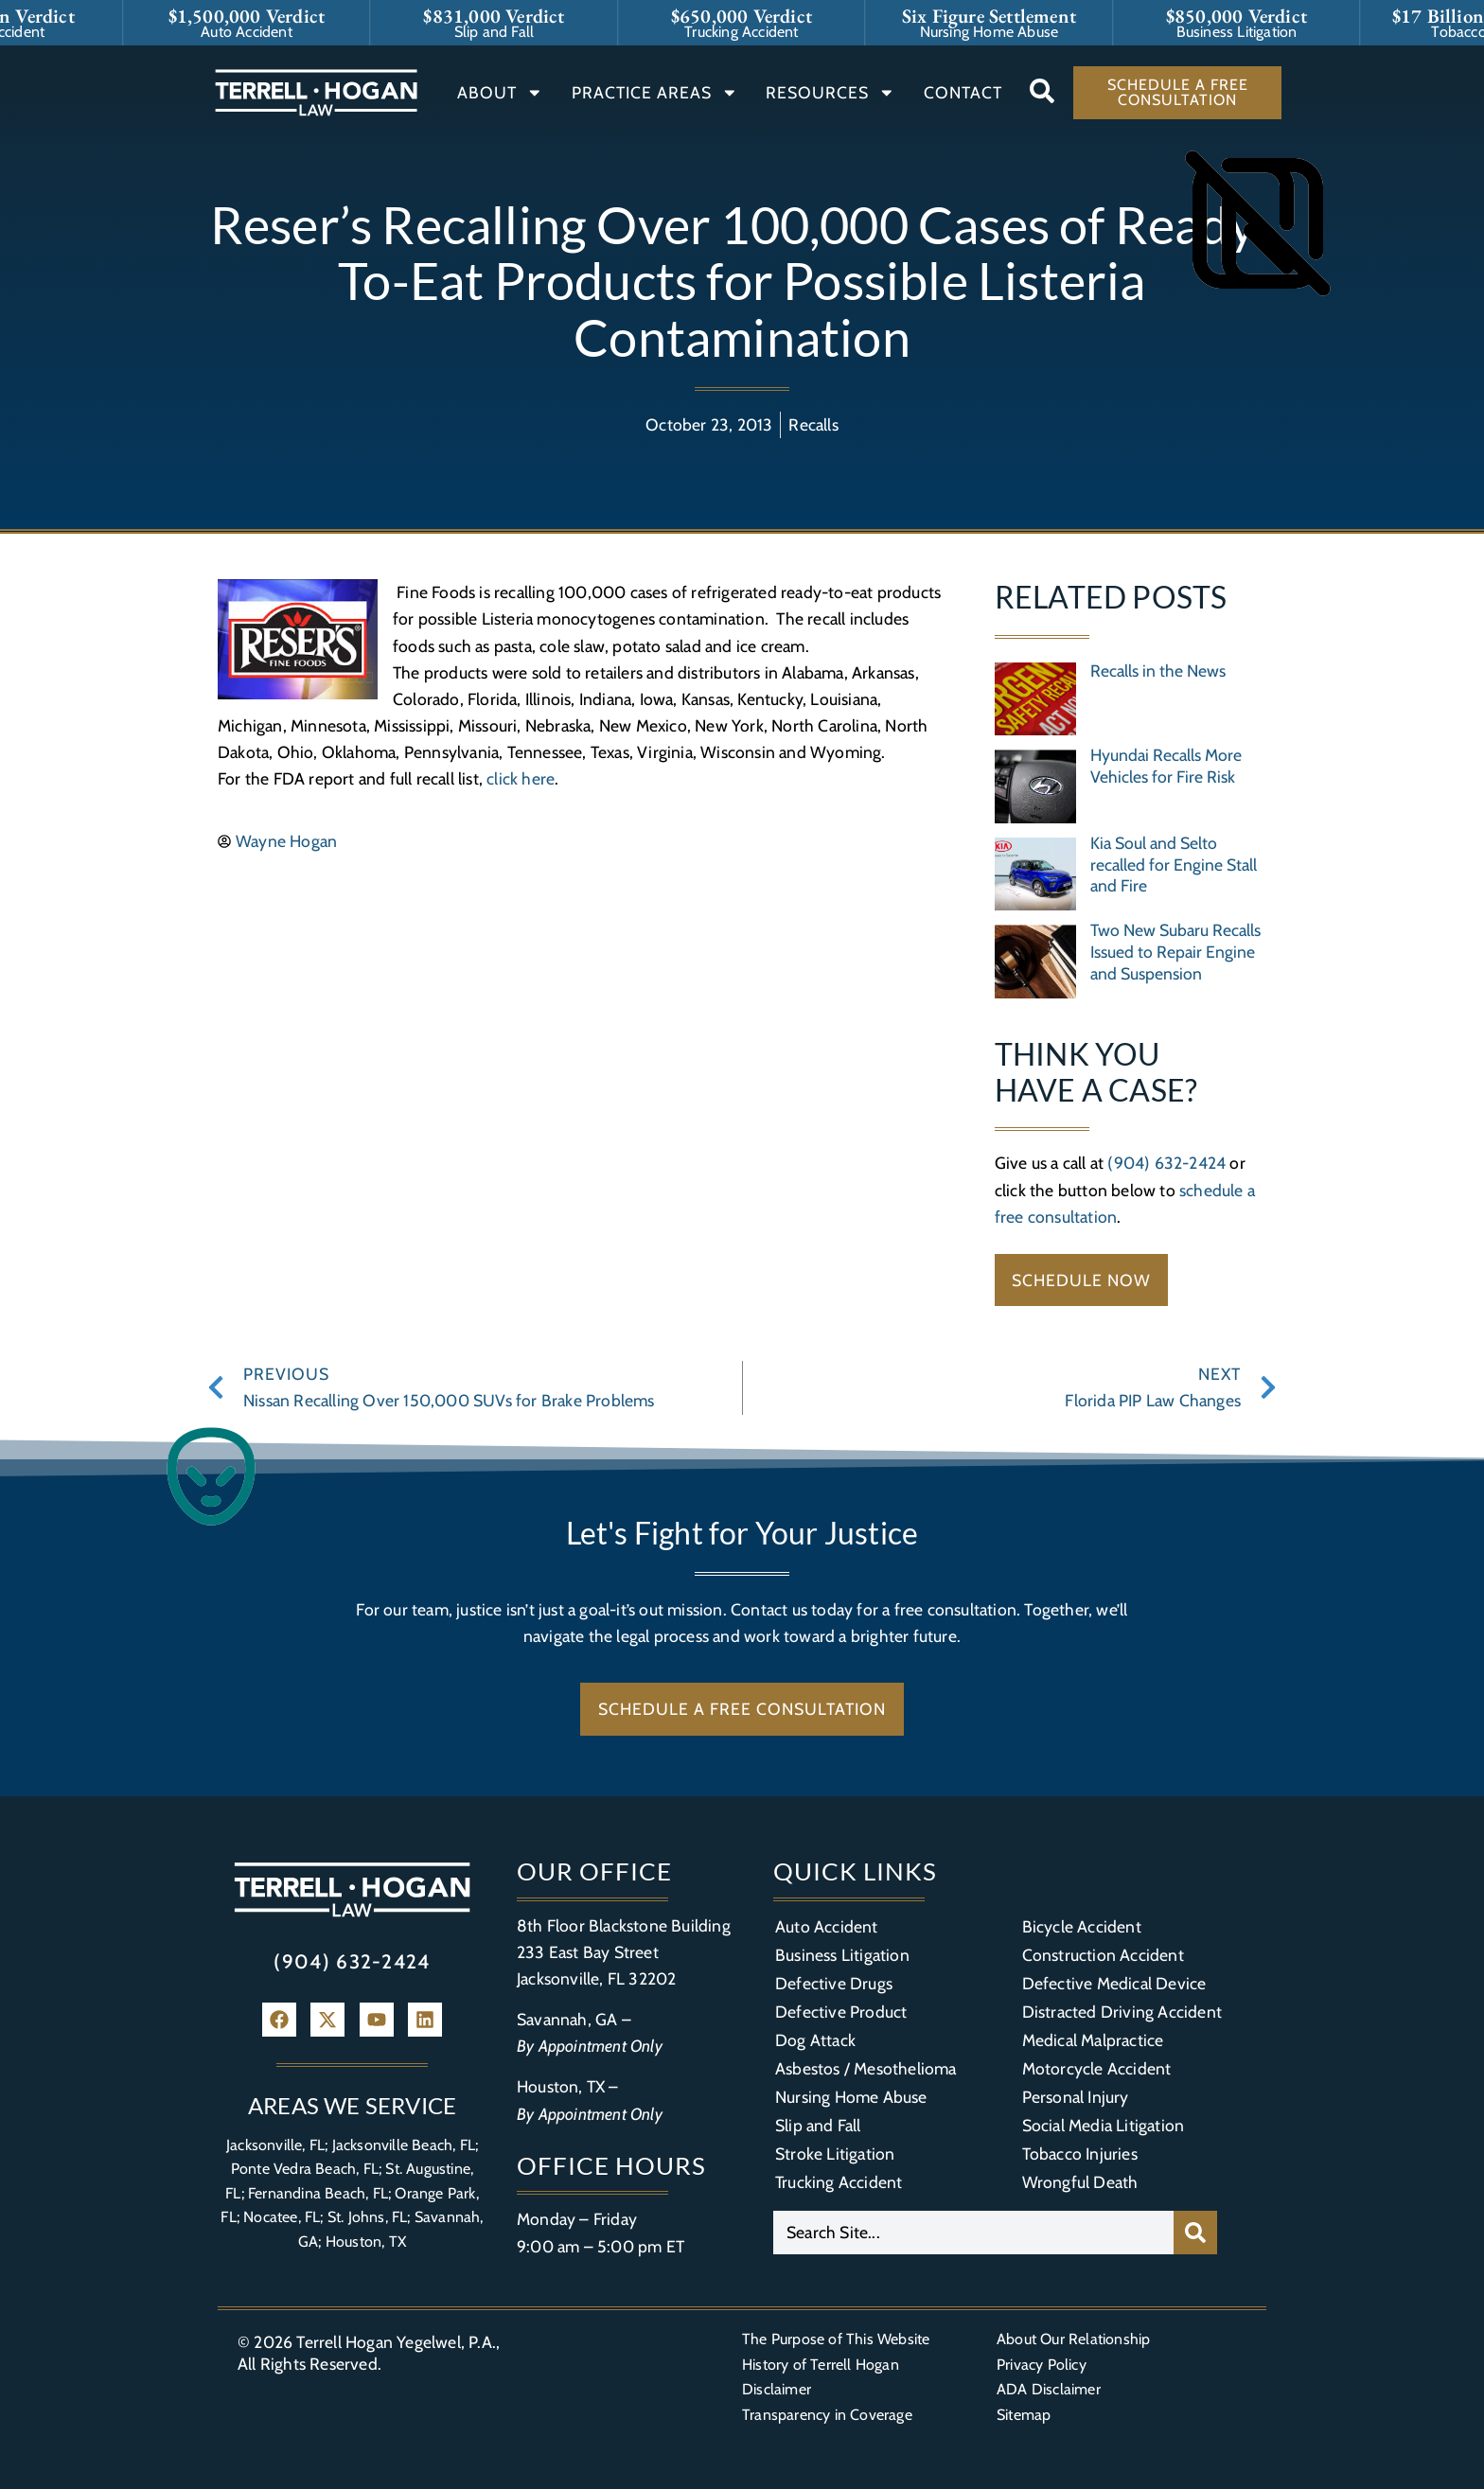  I want to click on indicates sci-fi or extraterrestrial content, so click(211, 1476).